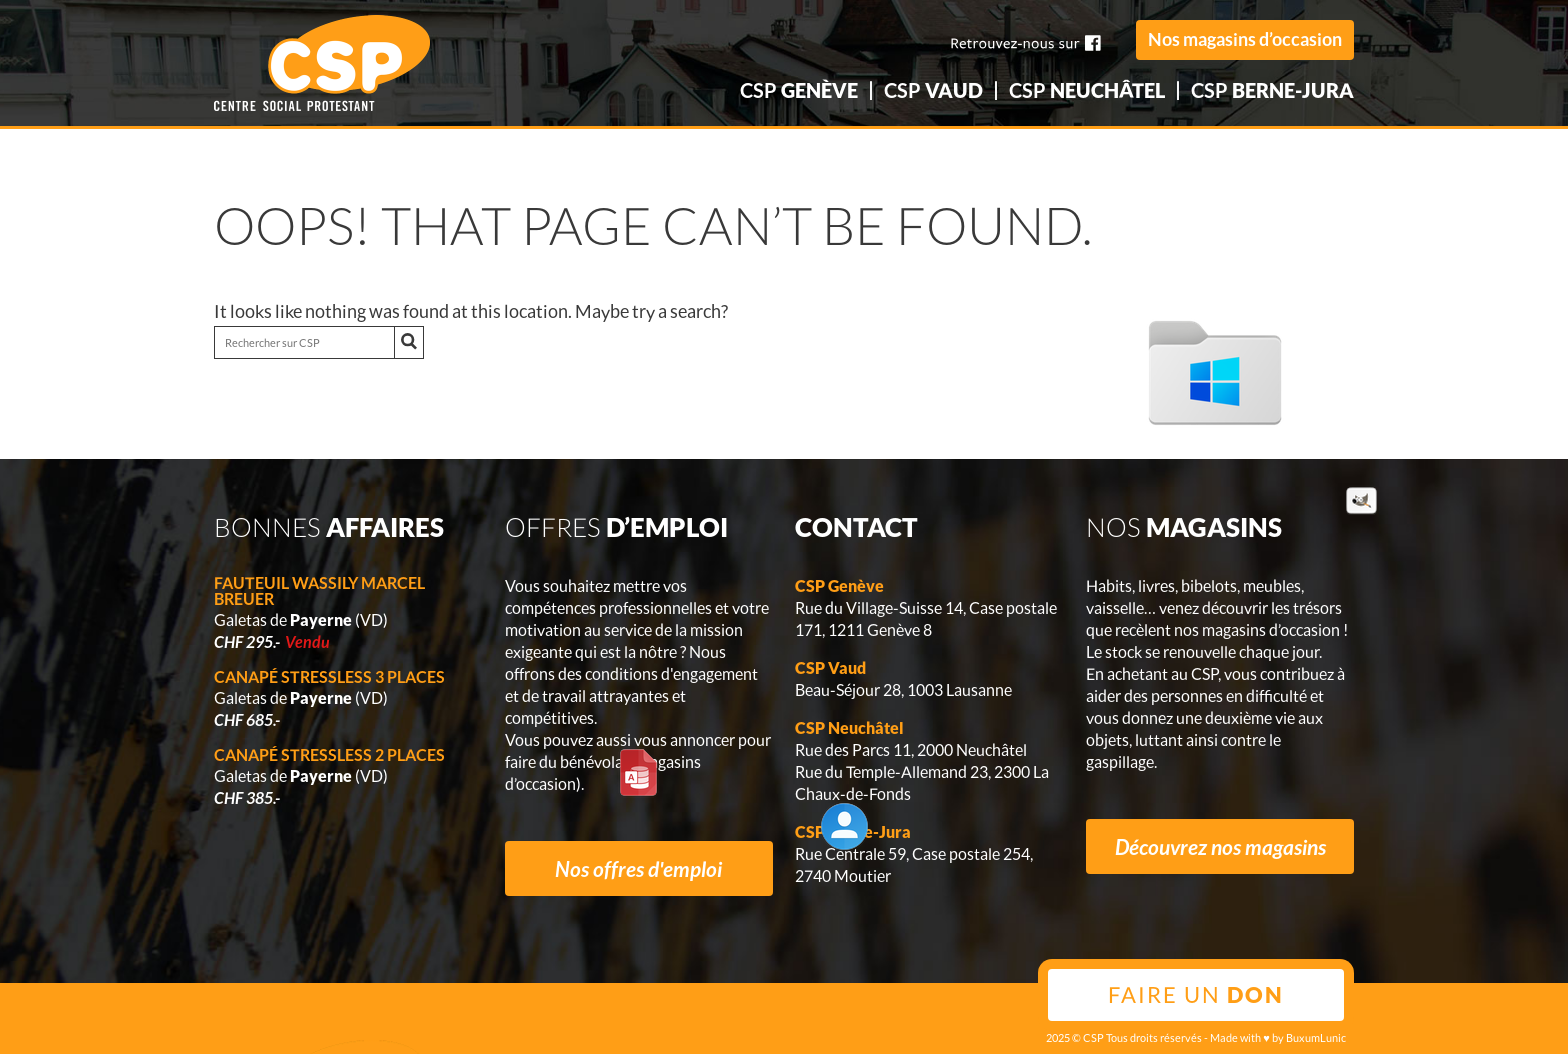 The width and height of the screenshot is (1568, 1054). What do you see at coordinates (638, 772) in the screenshot?
I see `microsoft access database file` at bounding box center [638, 772].